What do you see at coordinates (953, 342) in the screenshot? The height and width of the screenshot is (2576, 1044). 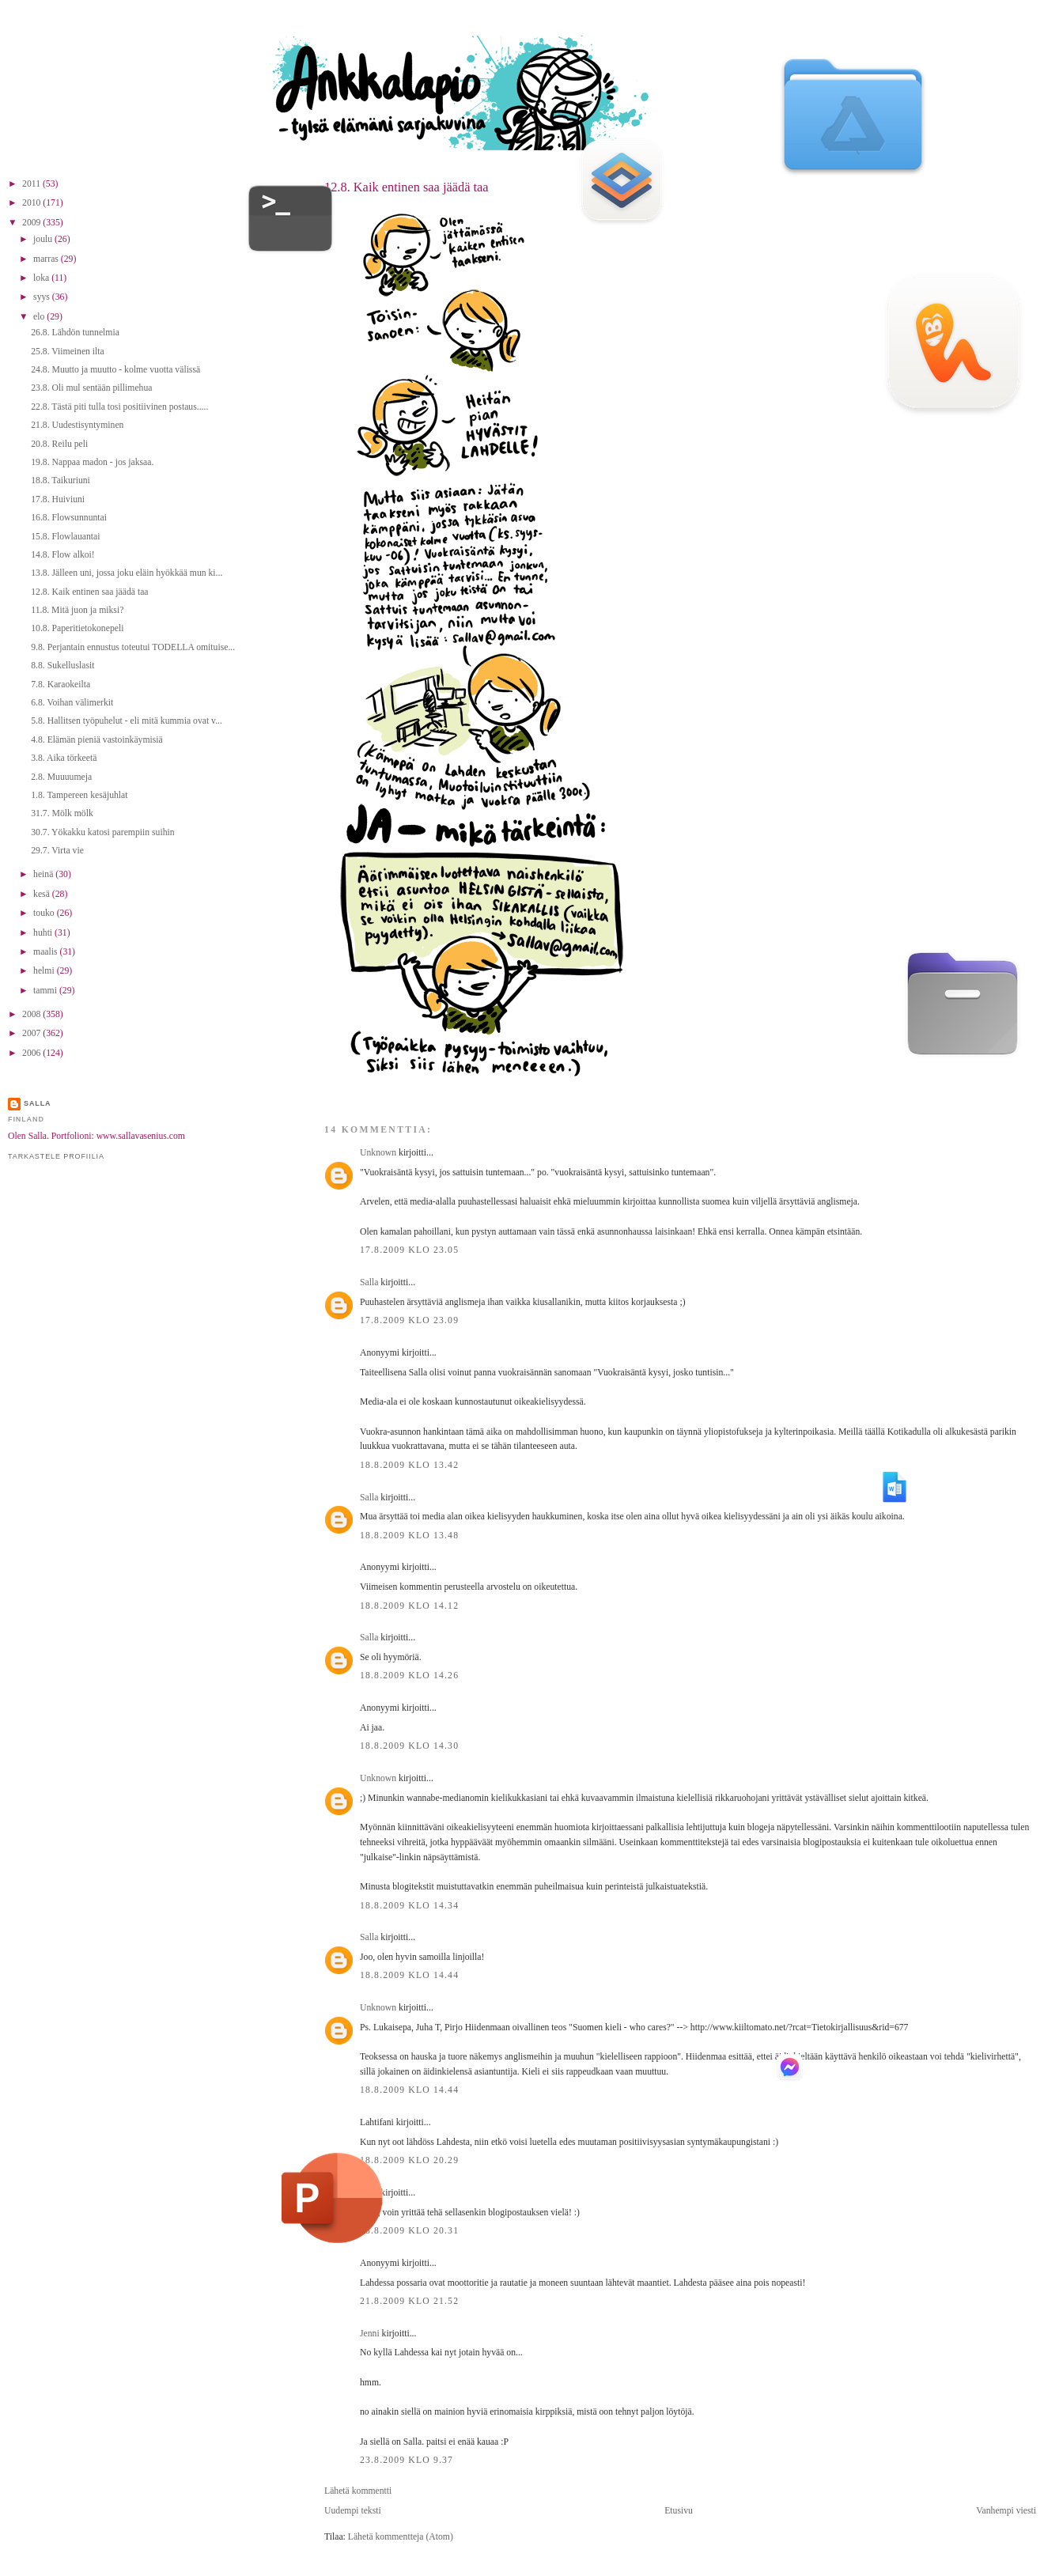 I see `launch gnome nibbles snake game` at bounding box center [953, 342].